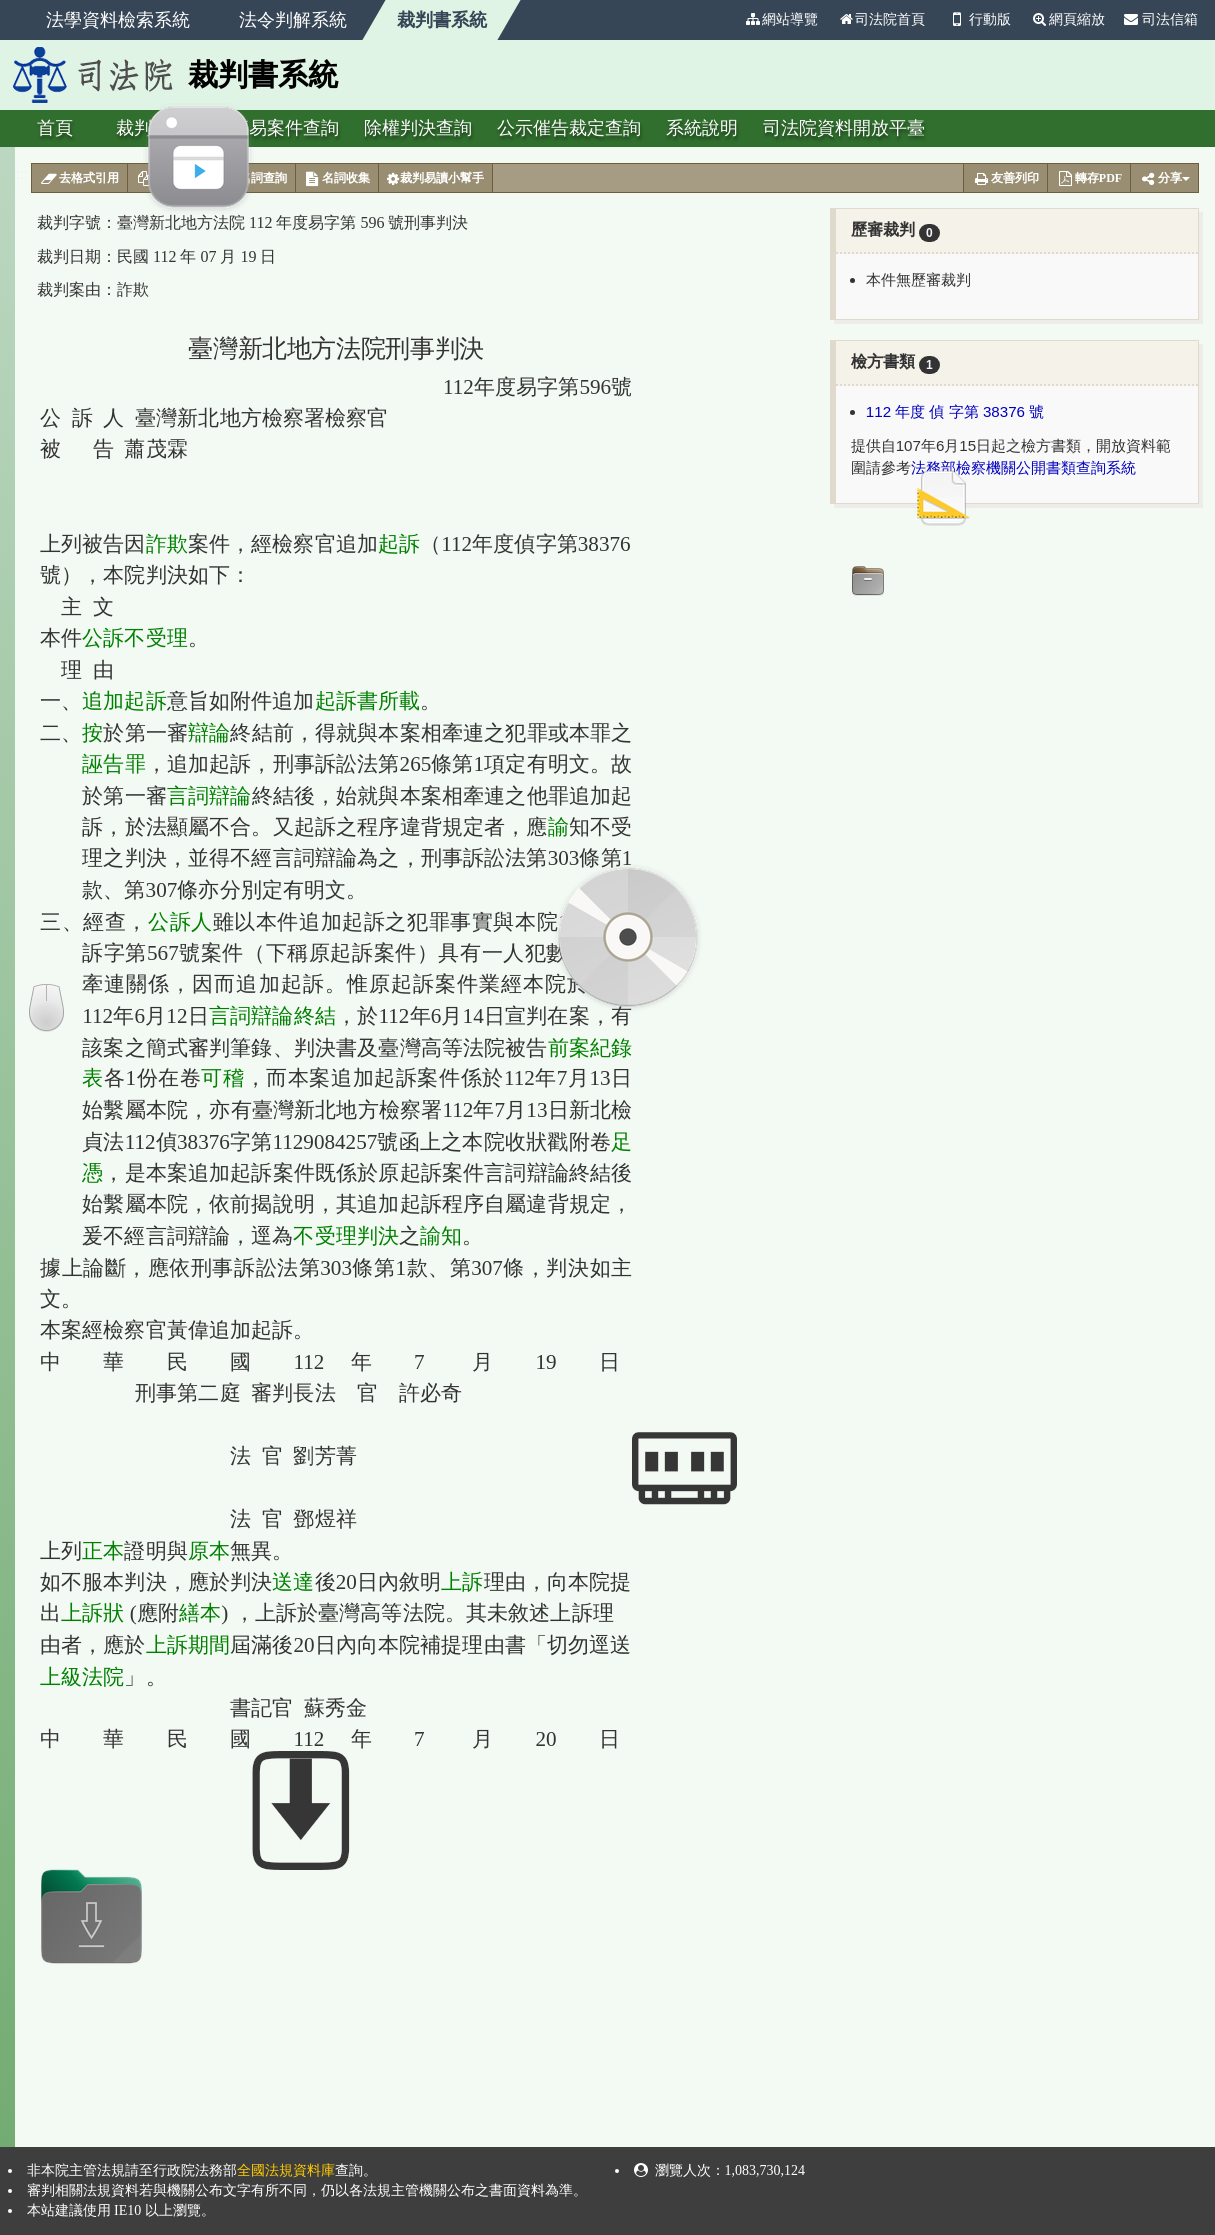  I want to click on open video or media playback preferences, so click(198, 158).